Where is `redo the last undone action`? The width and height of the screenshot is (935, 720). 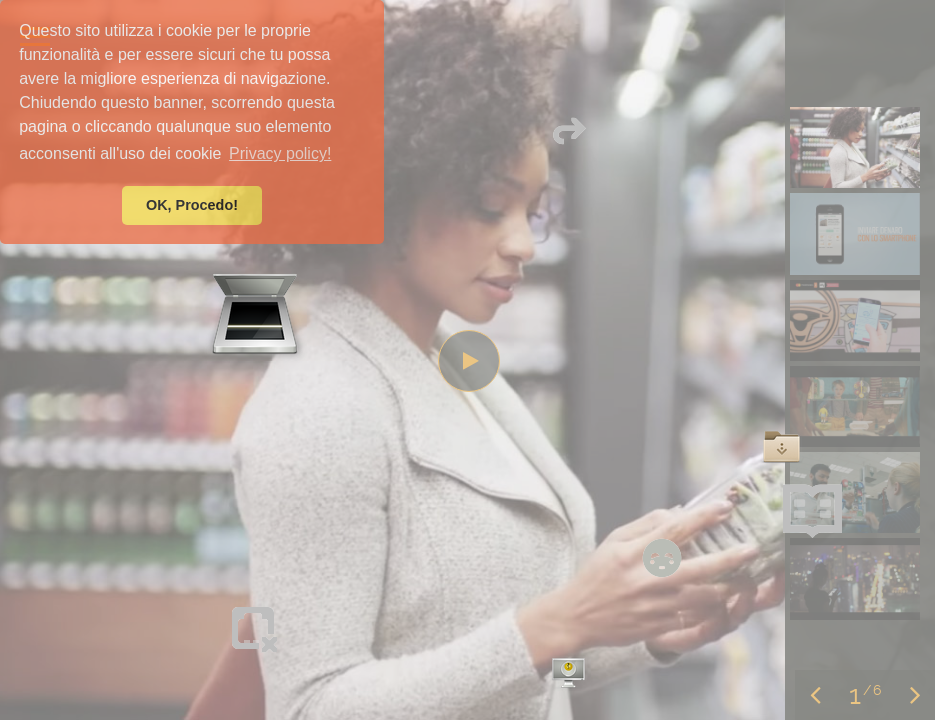 redo the last undone action is located at coordinates (569, 131).